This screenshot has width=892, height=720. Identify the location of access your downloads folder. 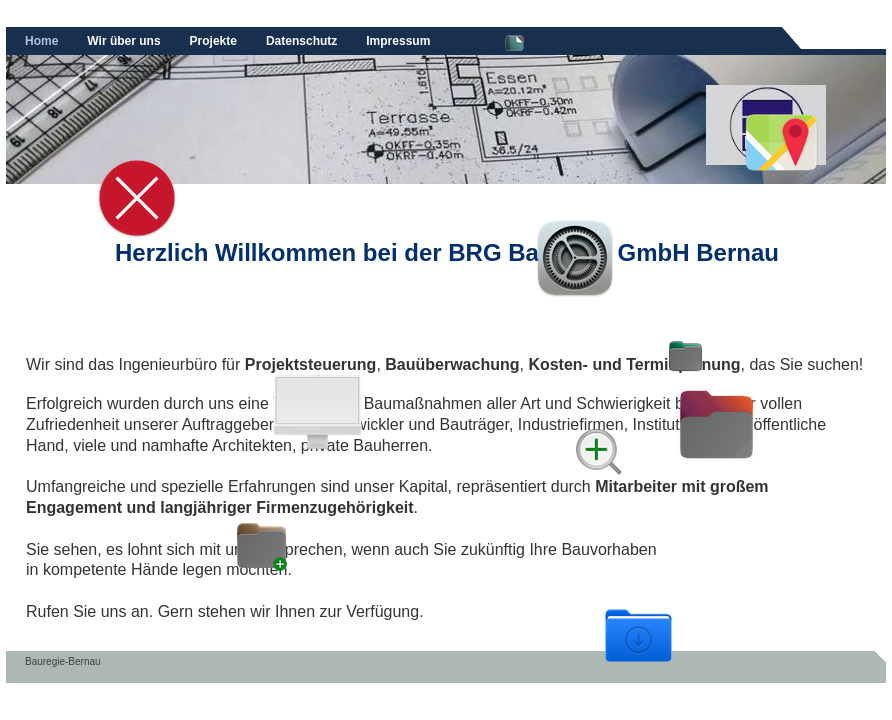
(638, 635).